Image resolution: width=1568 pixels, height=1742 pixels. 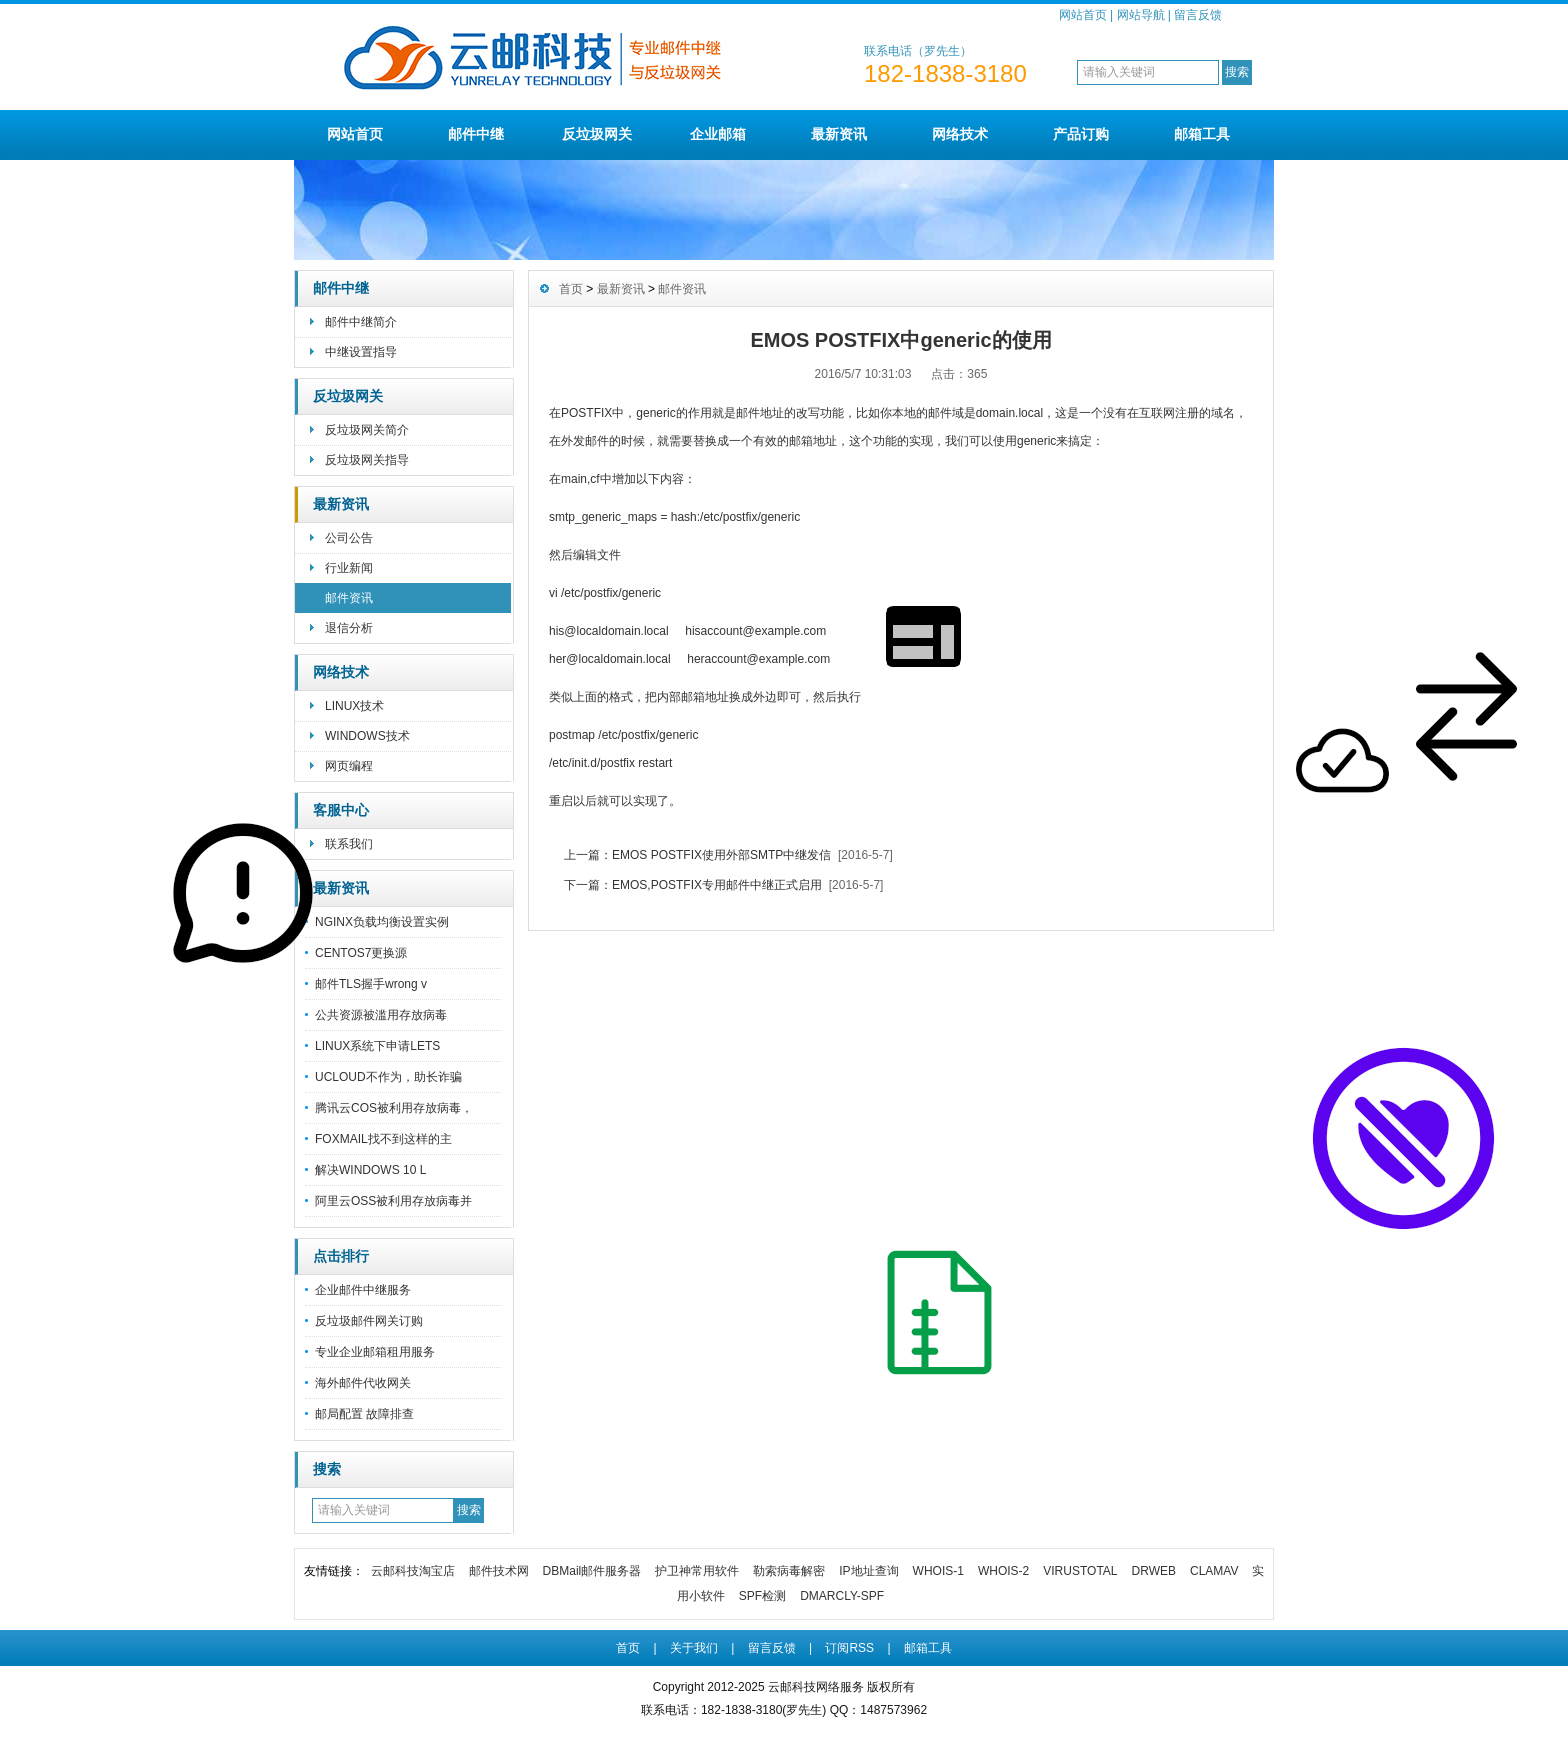 What do you see at coordinates (1466, 716) in the screenshot?
I see `swap or exchange items` at bounding box center [1466, 716].